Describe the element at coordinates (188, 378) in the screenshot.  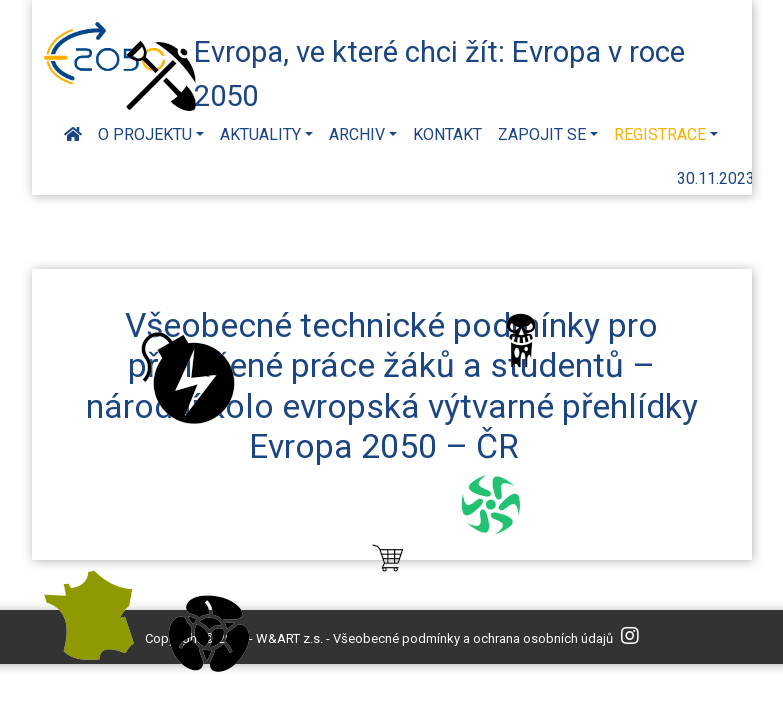
I see `activate an explosive or power attack ability` at that location.